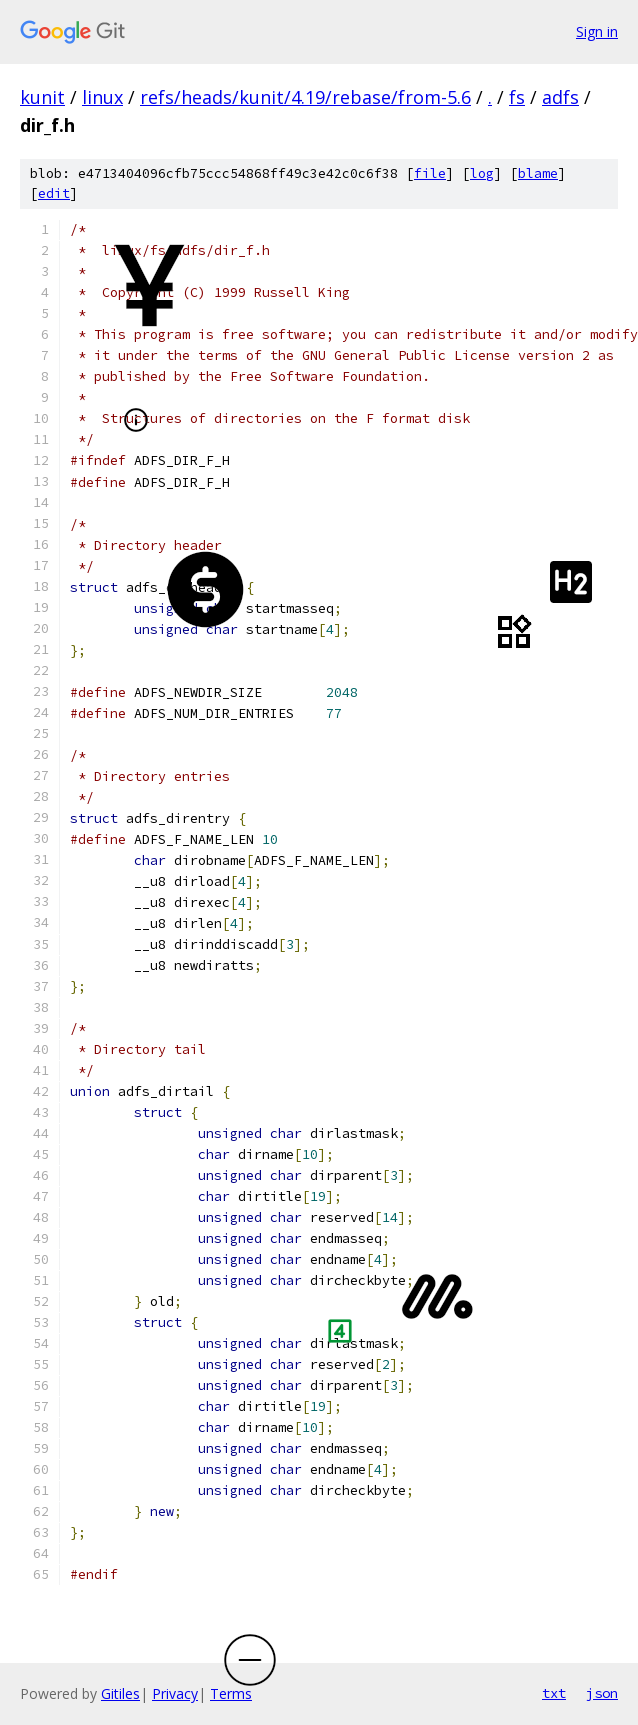  I want to click on view more information or details, so click(136, 420).